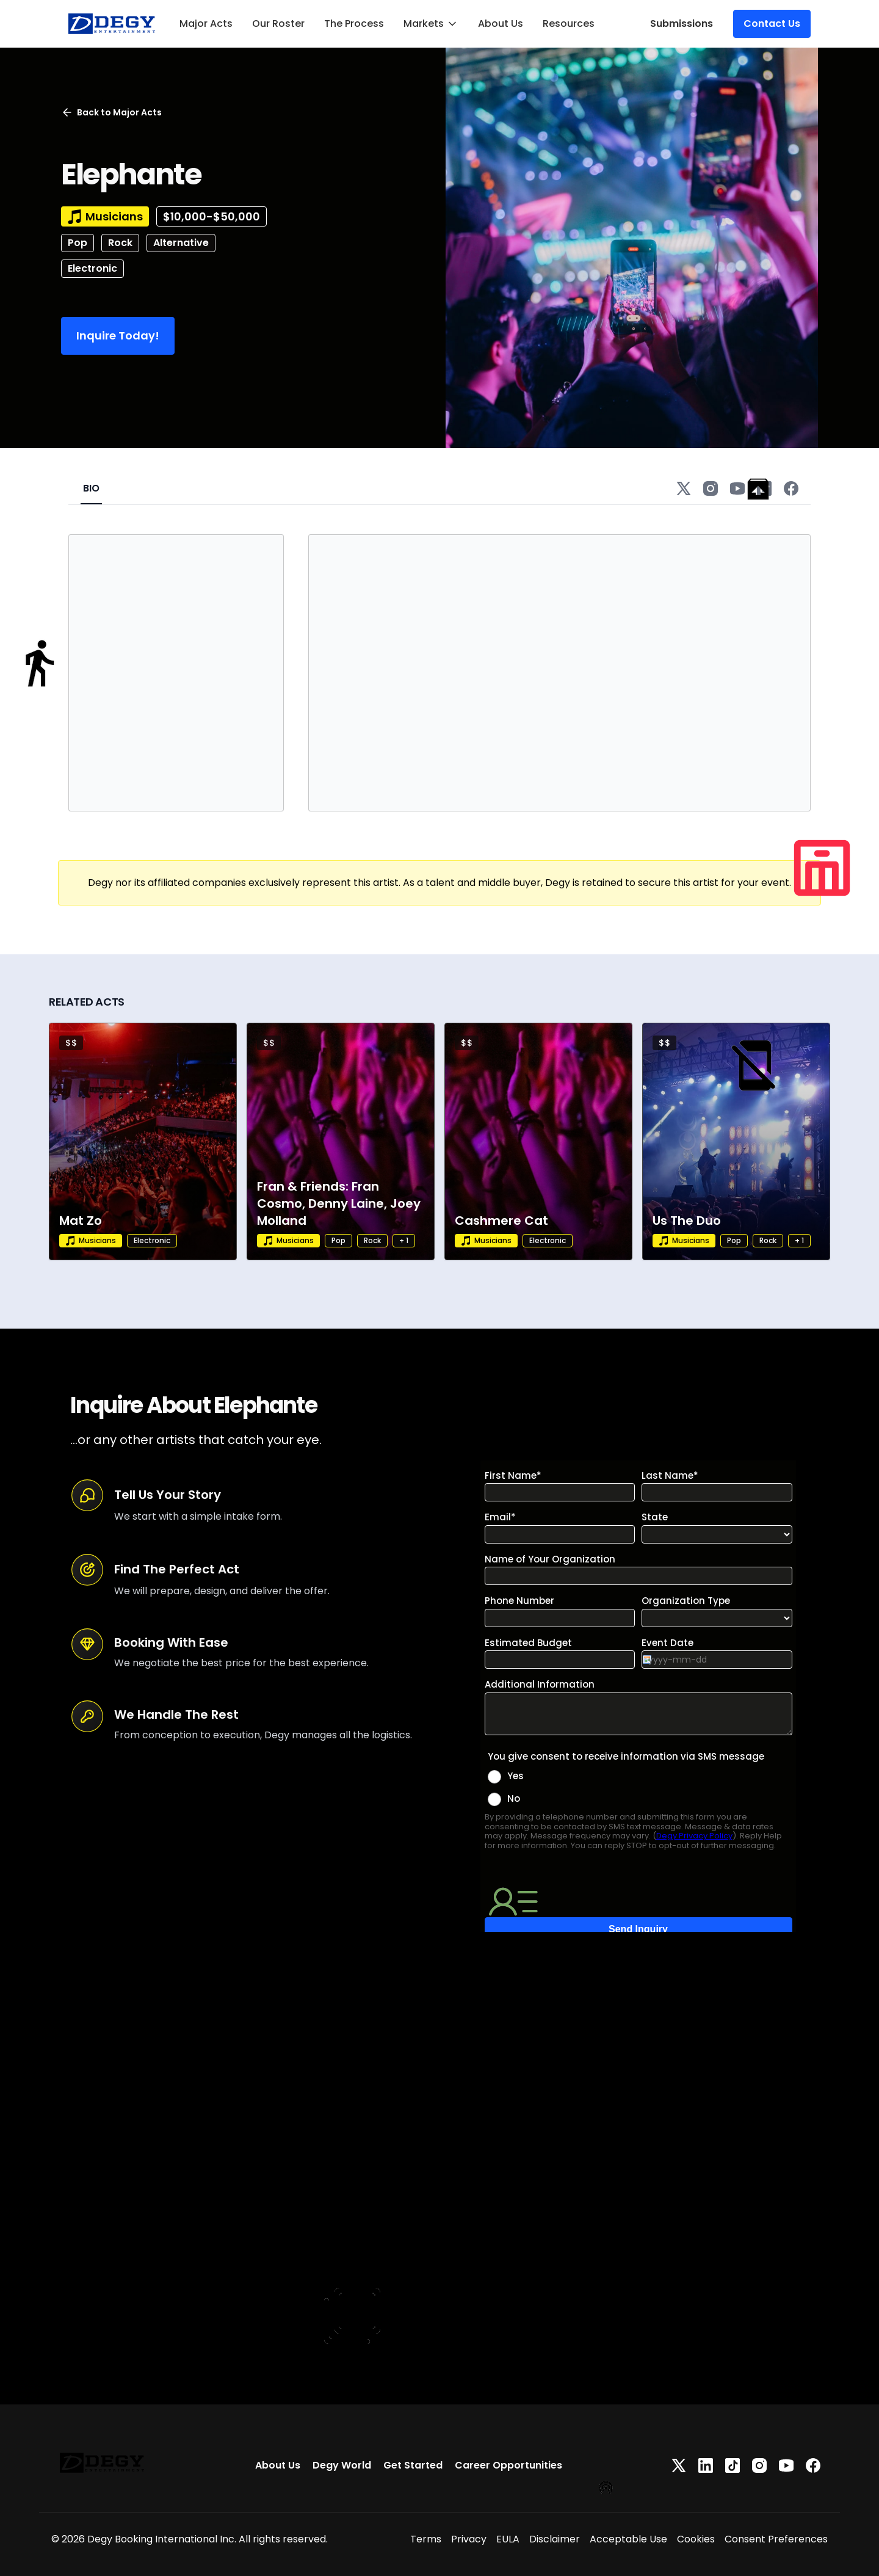  I want to click on indicates elevator access or location, so click(822, 868).